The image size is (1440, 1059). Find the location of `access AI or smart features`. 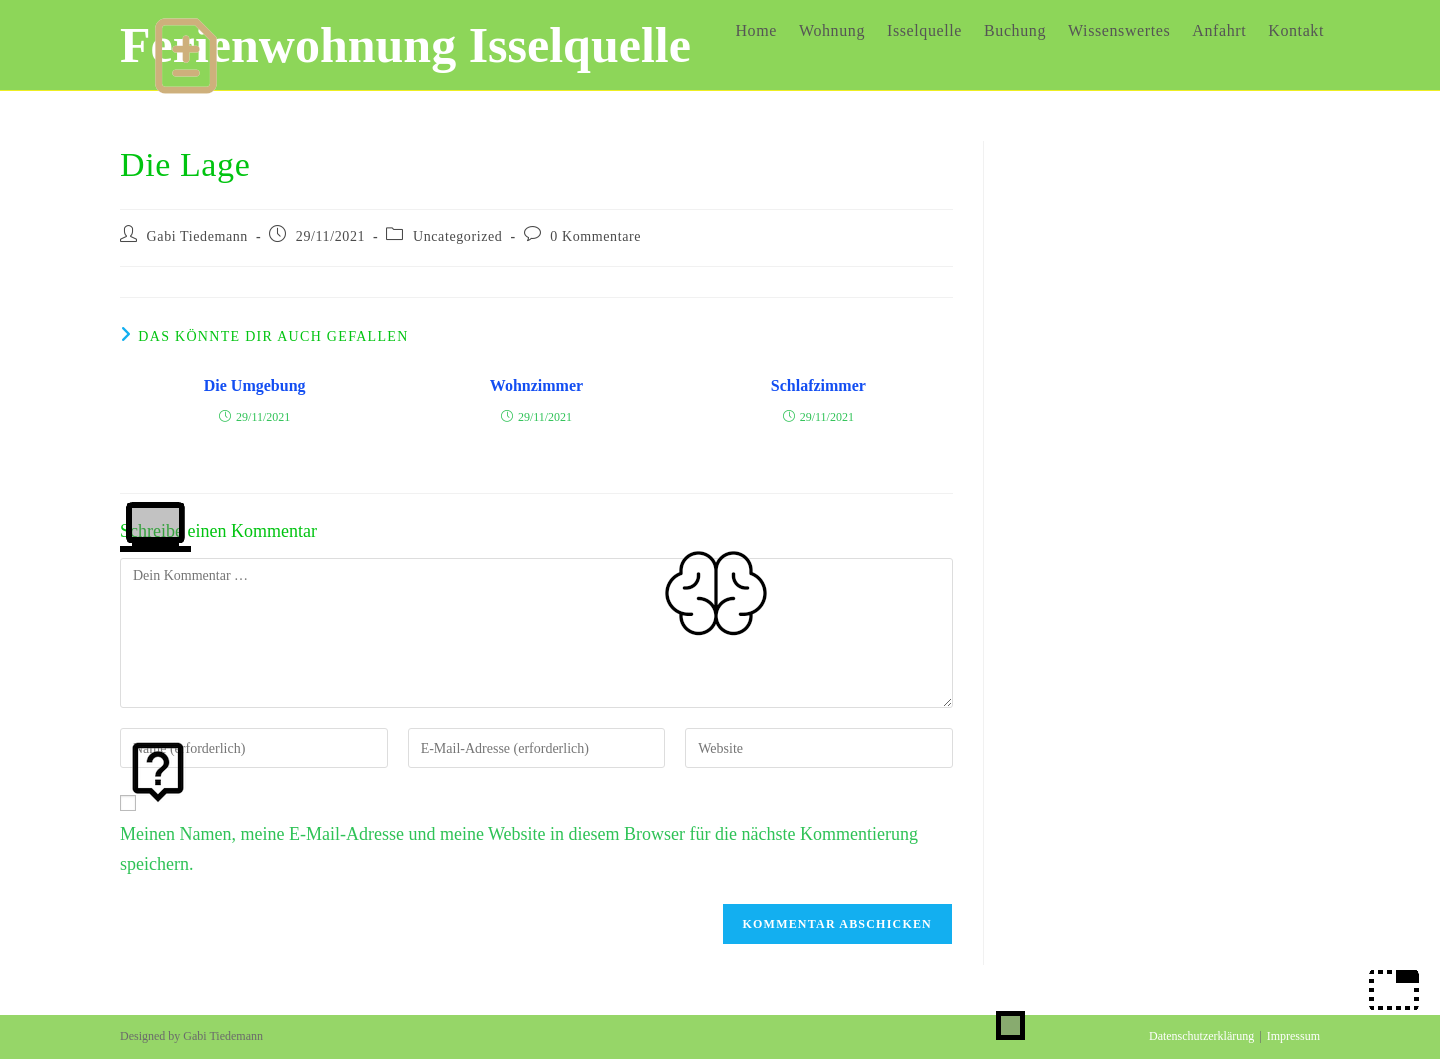

access AI or smart features is located at coordinates (716, 595).